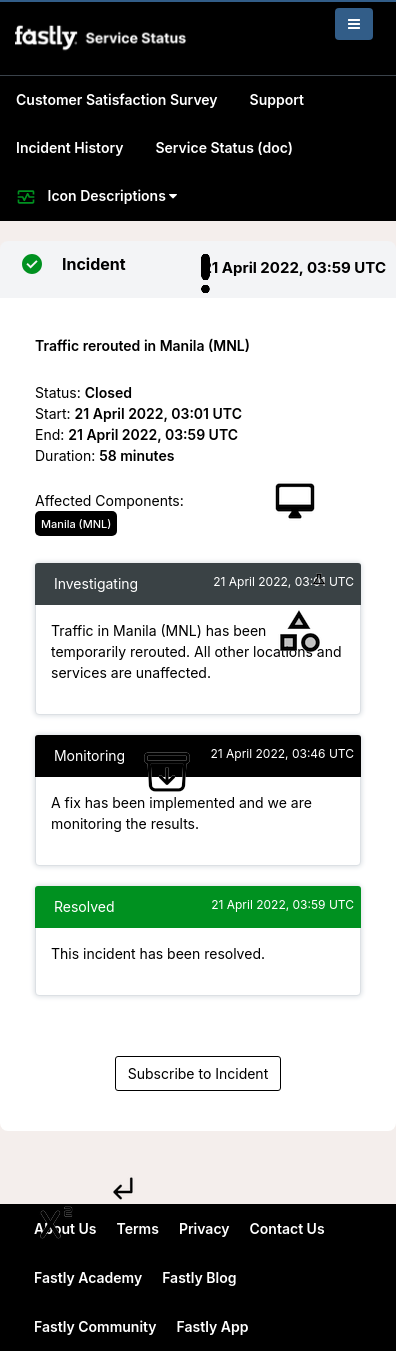  What do you see at coordinates (122, 1188) in the screenshot?
I see `navigate back to parent directory` at bounding box center [122, 1188].